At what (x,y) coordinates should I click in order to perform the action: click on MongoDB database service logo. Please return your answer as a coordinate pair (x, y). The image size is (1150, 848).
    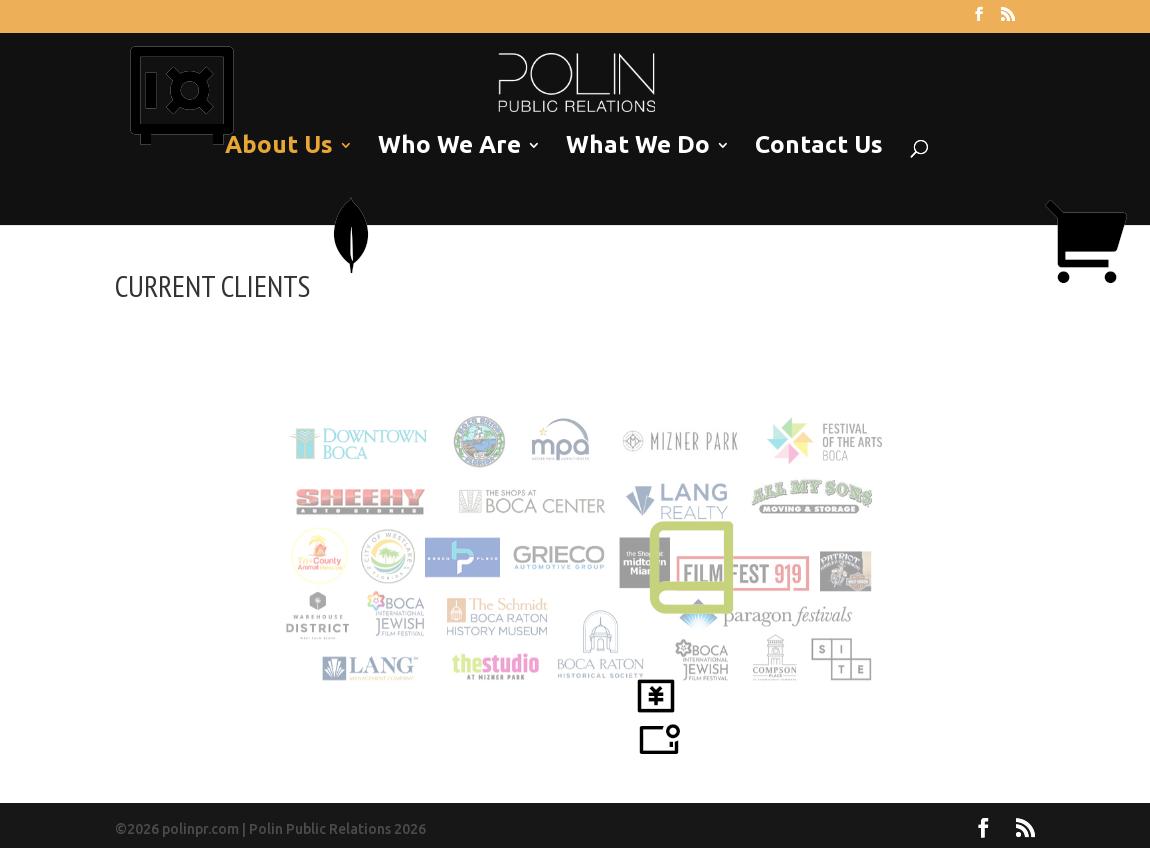
    Looking at the image, I should click on (351, 235).